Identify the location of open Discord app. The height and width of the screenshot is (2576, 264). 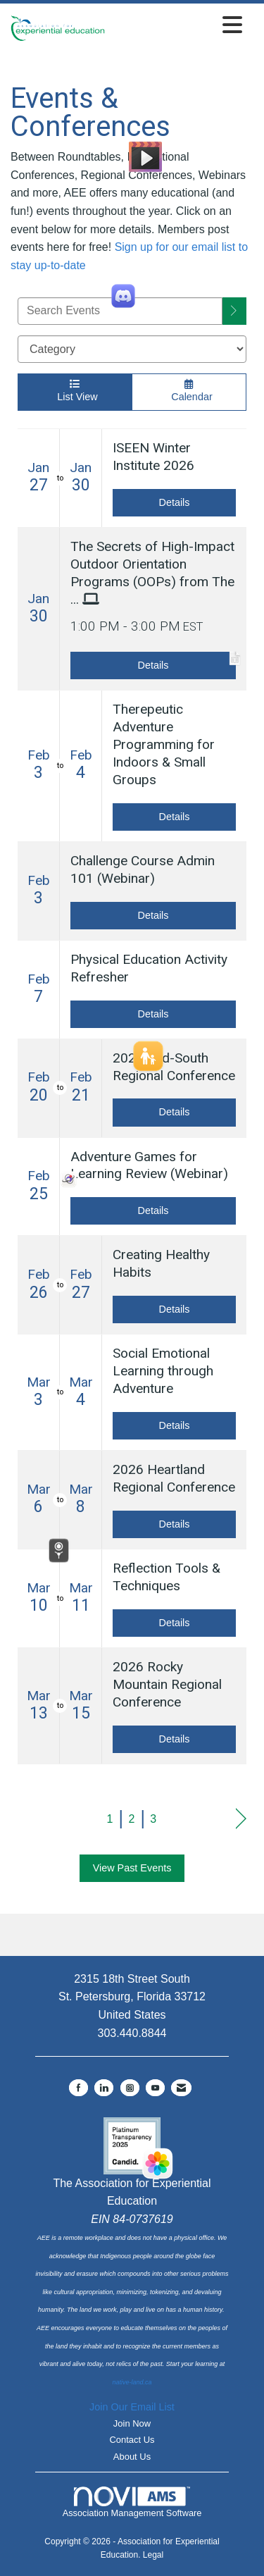
(123, 296).